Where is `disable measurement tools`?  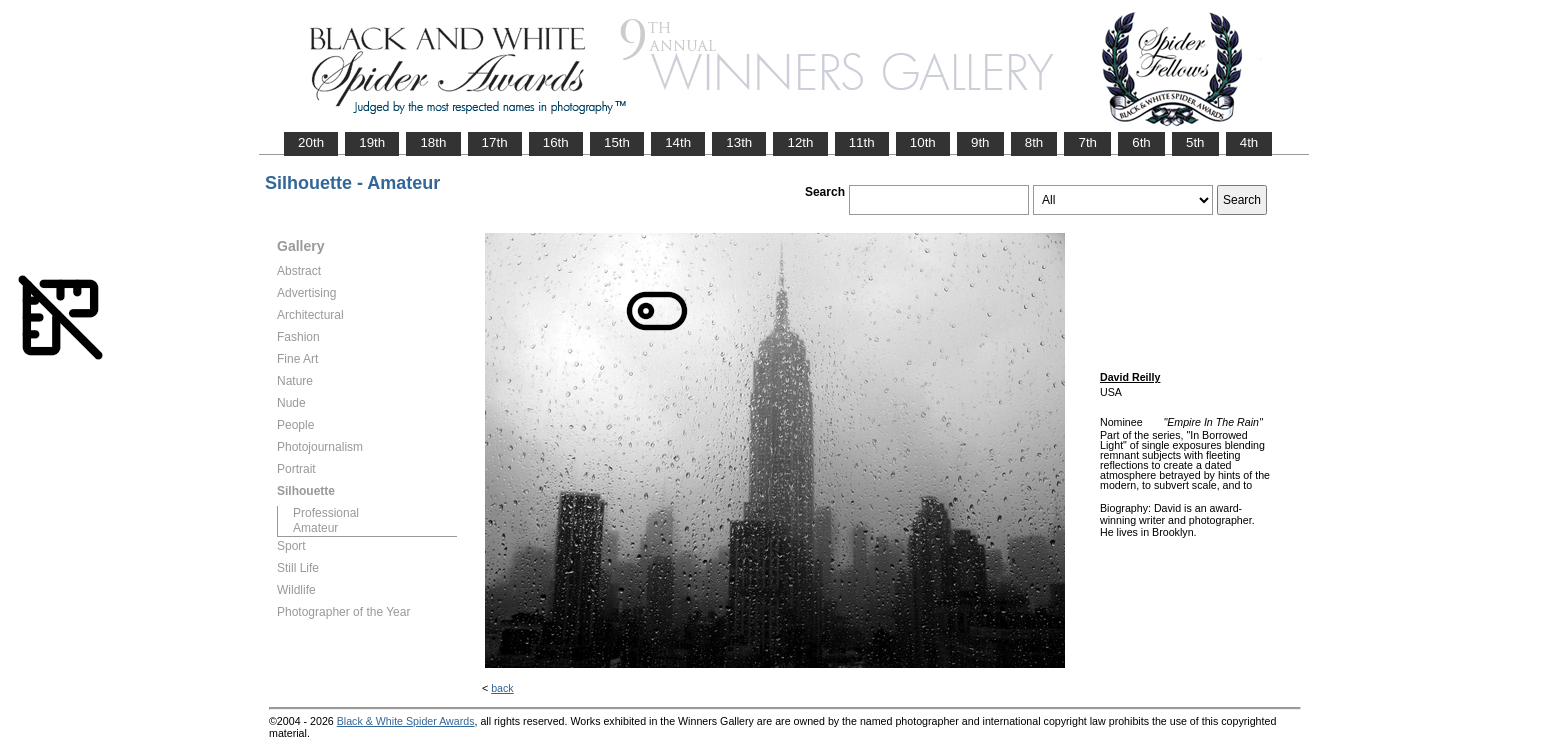 disable measurement tools is located at coordinates (60, 317).